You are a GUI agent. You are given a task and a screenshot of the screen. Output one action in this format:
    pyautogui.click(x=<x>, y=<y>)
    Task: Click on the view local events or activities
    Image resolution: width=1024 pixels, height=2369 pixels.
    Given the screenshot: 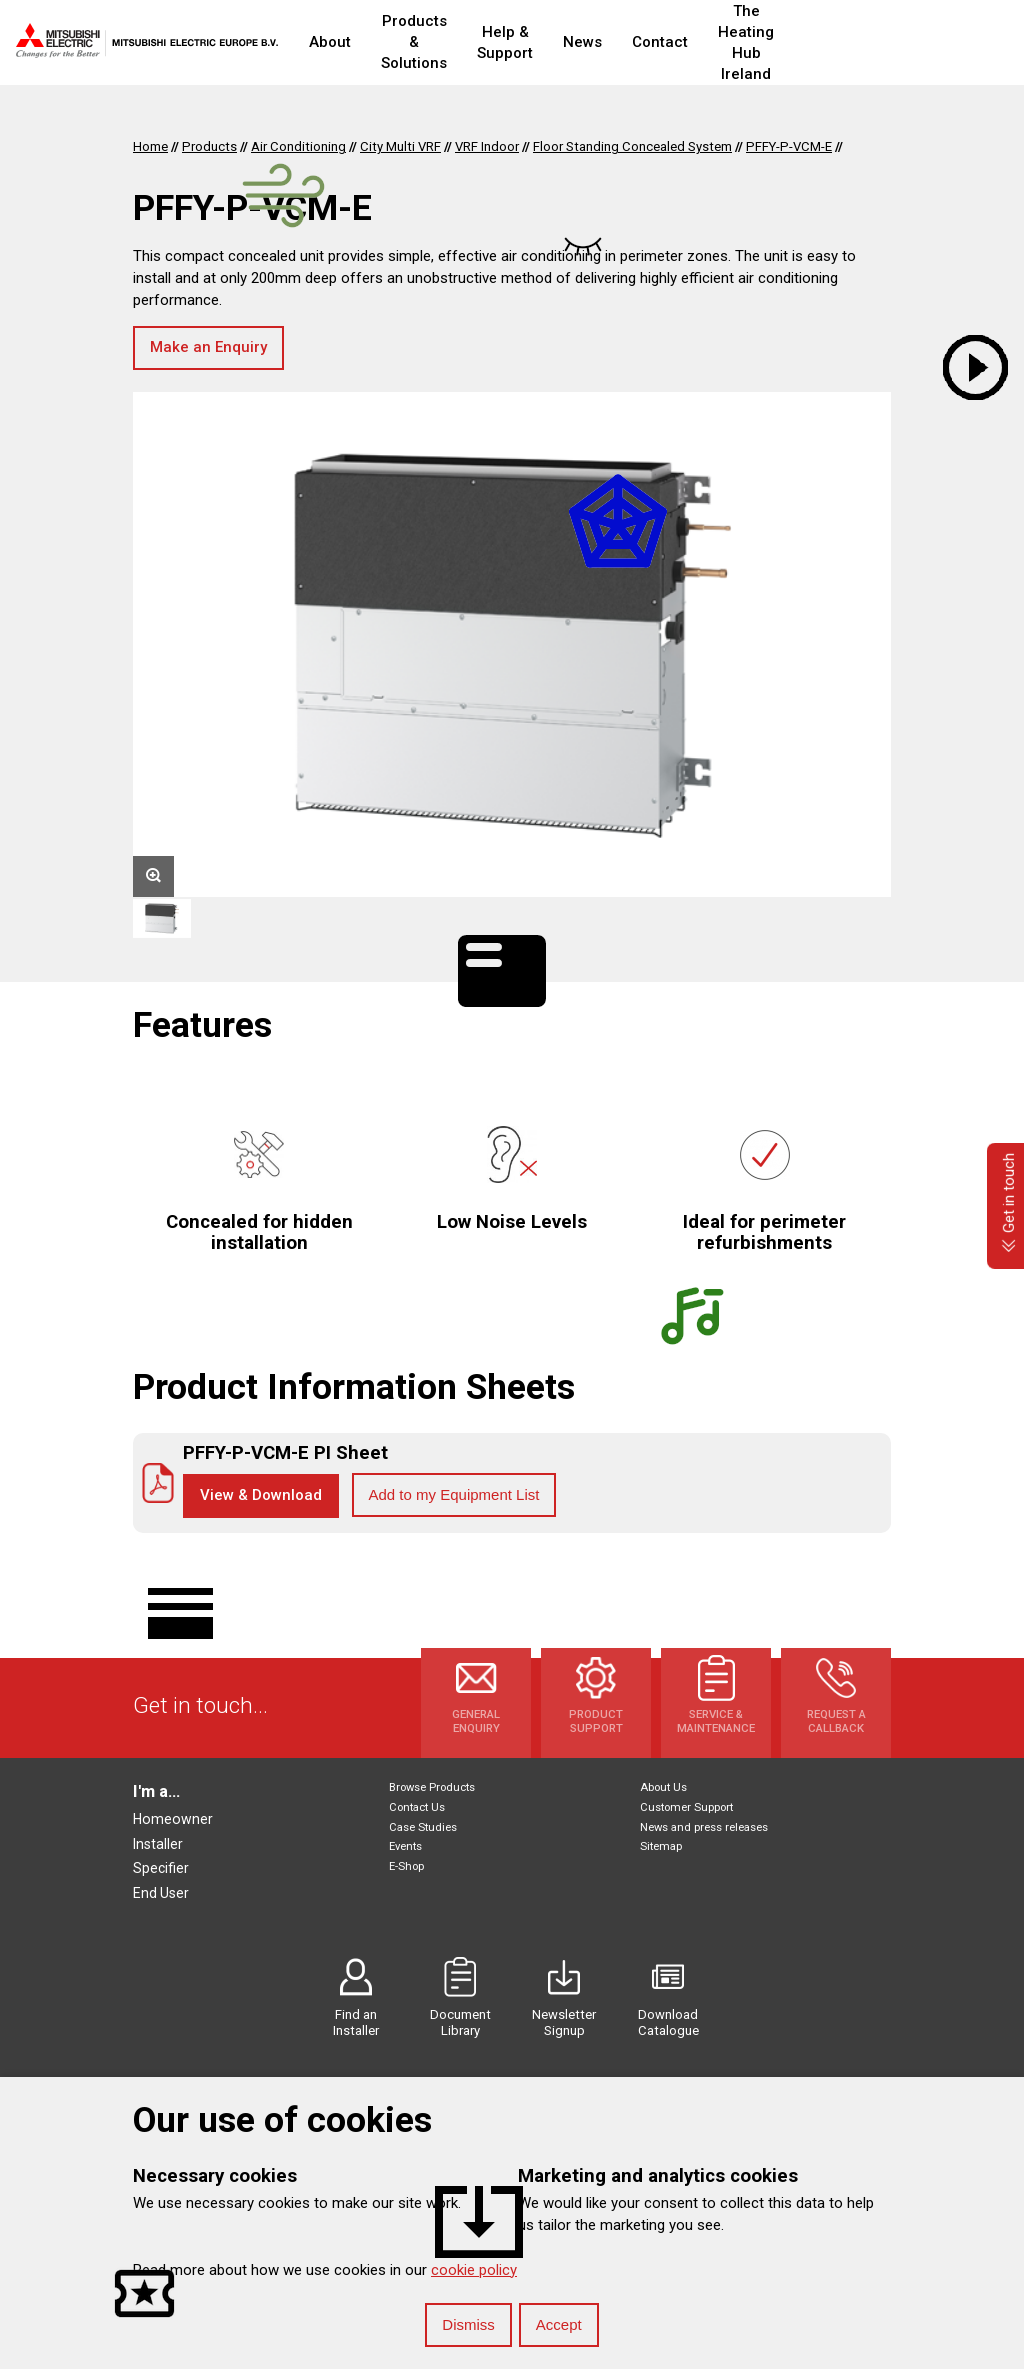 What is the action you would take?
    pyautogui.click(x=144, y=2293)
    